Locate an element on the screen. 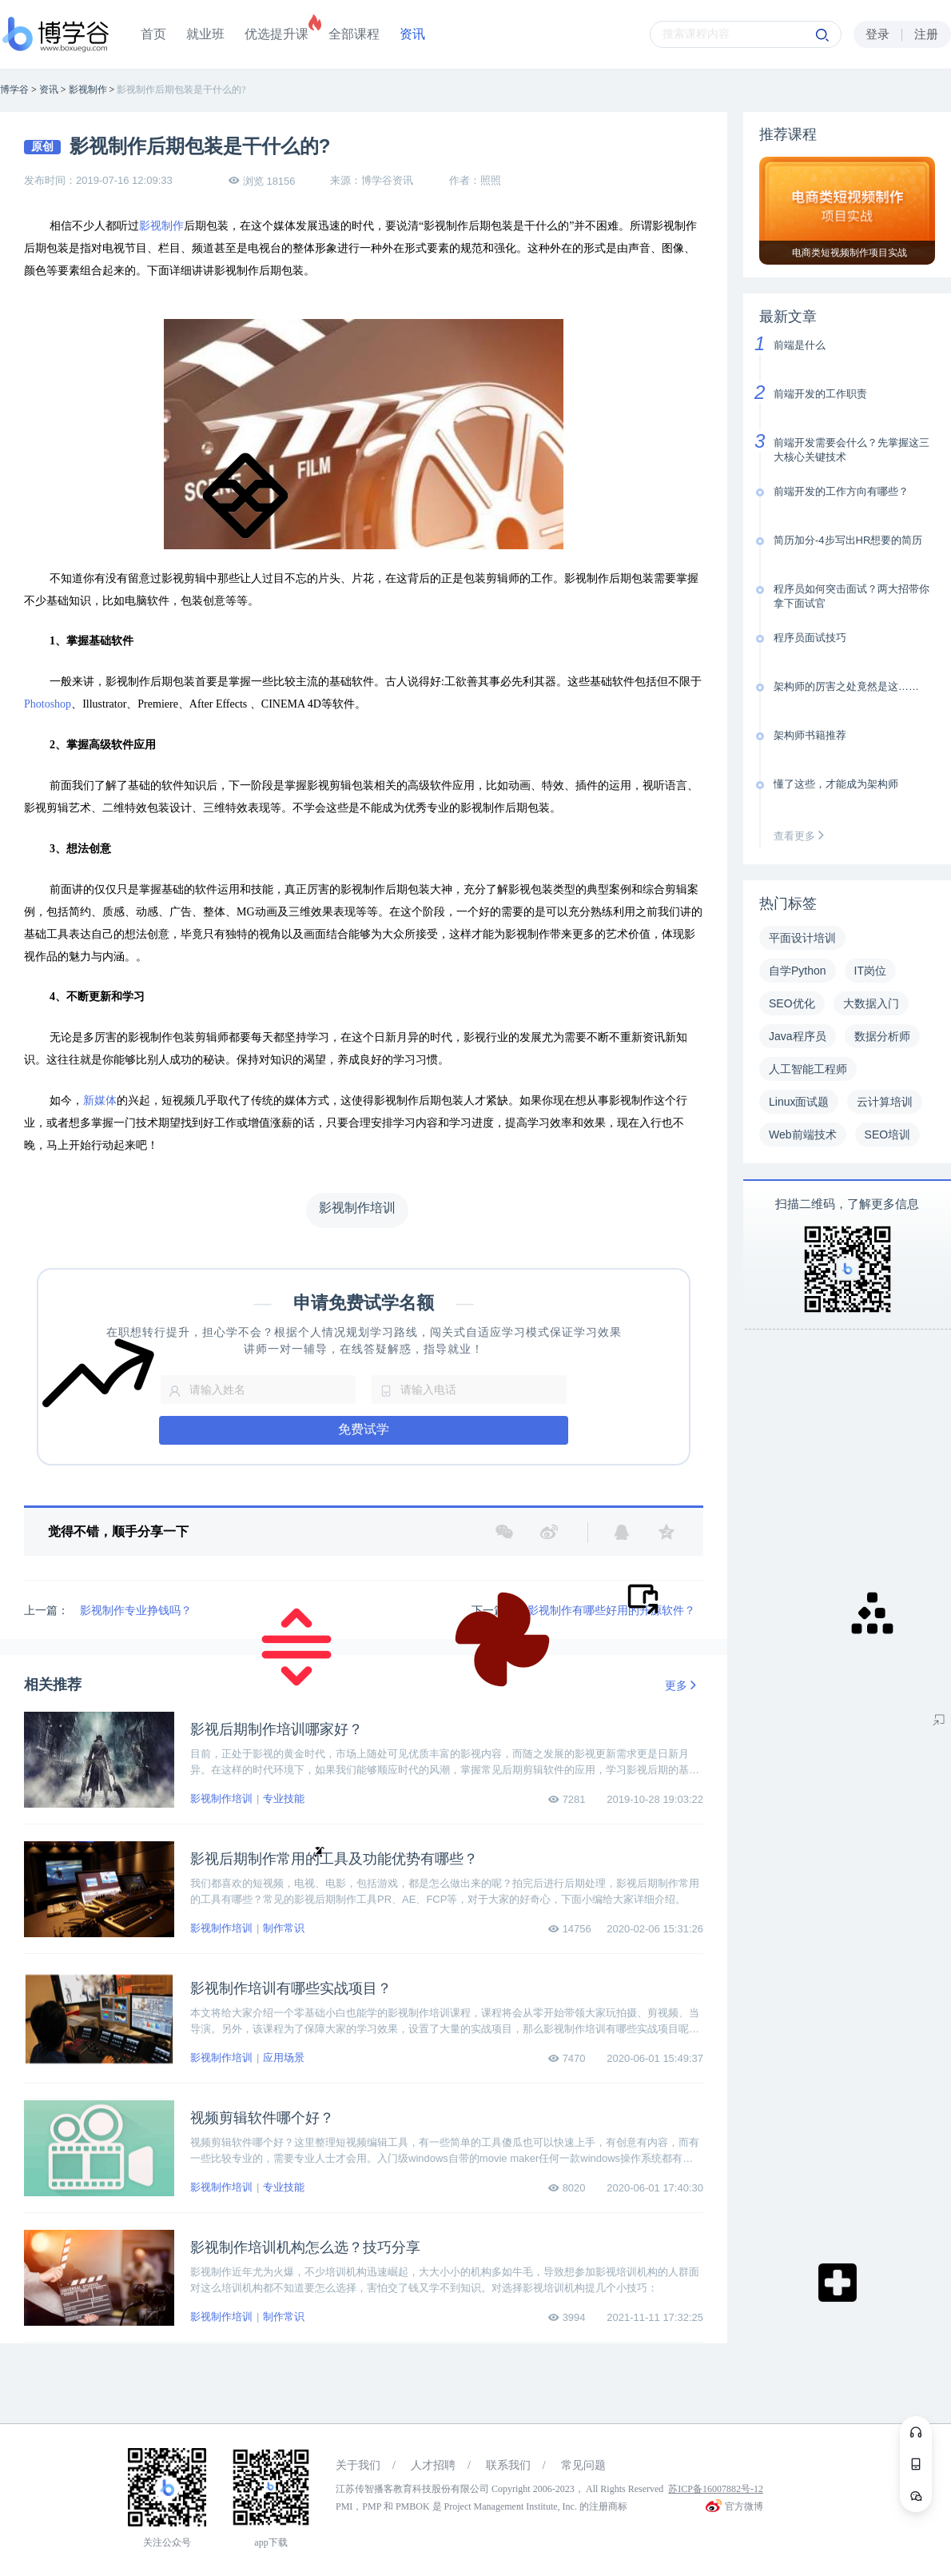 This screenshot has width=951, height=2576. indicates stroller-friendly or family amenities available is located at coordinates (319, 1852).